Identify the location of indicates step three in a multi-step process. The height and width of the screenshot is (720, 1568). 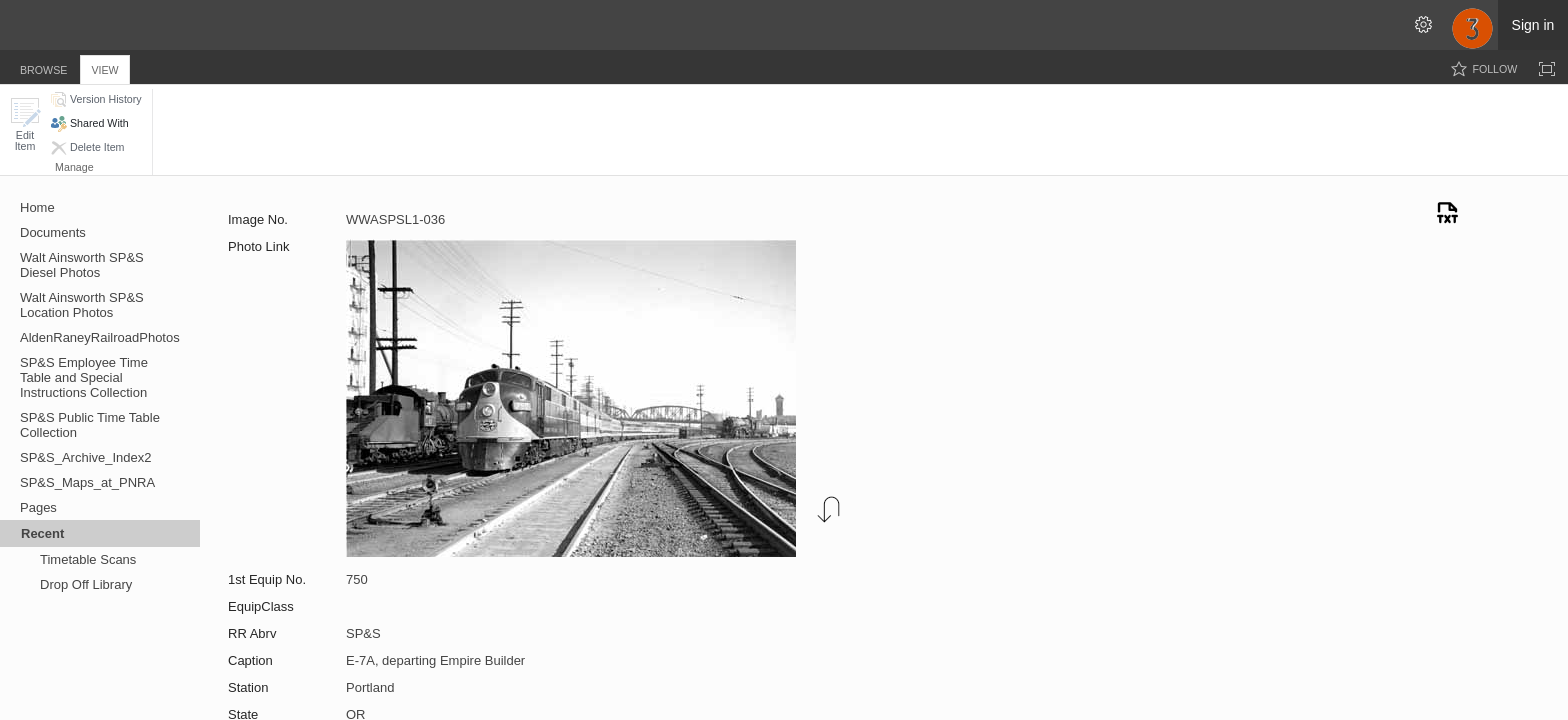
(1472, 28).